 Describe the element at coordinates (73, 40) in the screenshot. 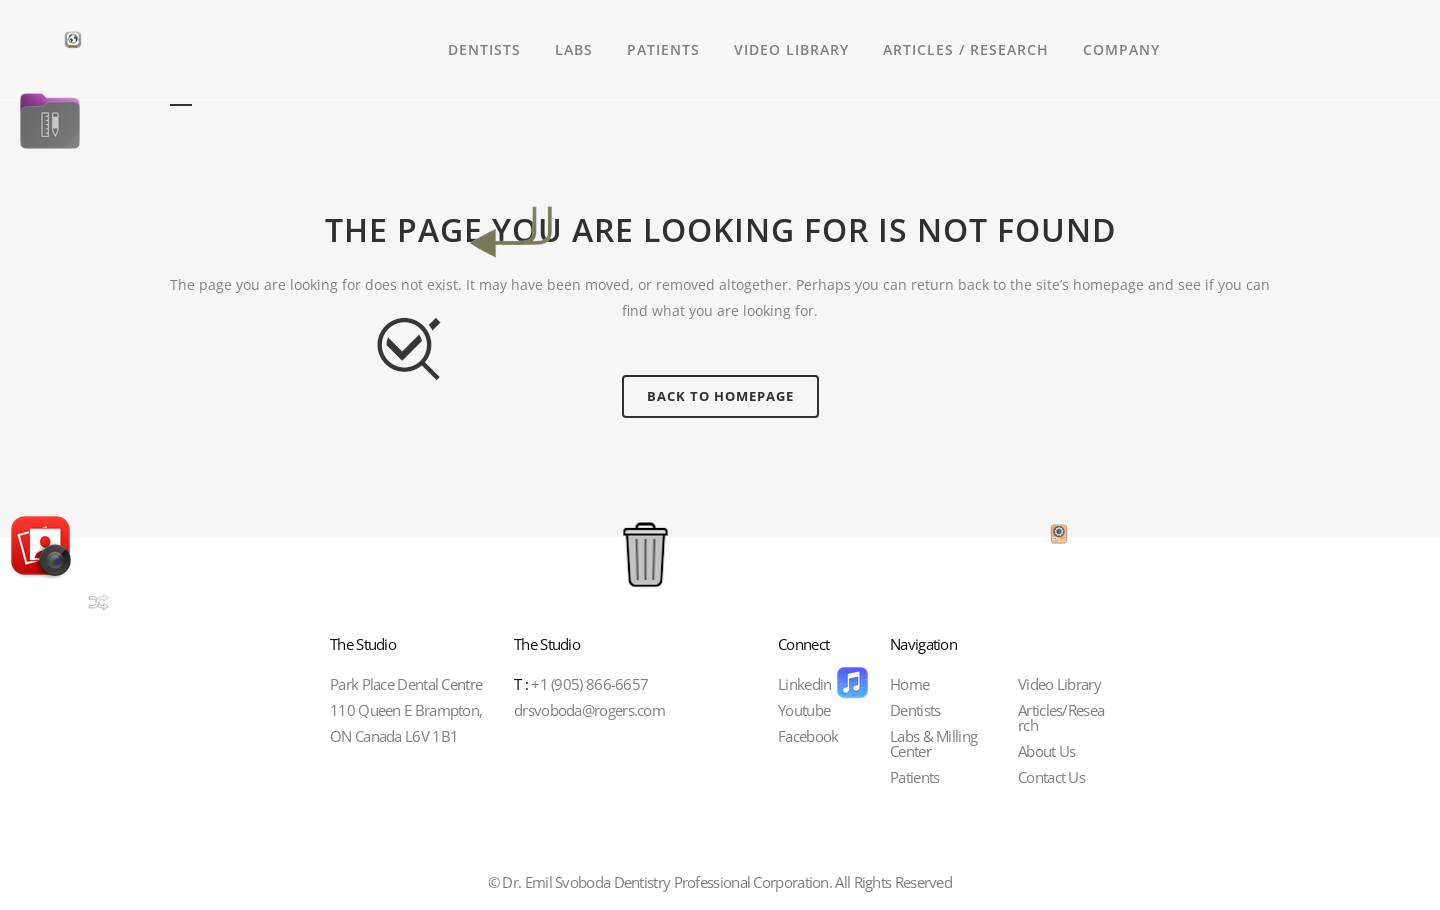

I see `configure iSCSI network storage settings` at that location.